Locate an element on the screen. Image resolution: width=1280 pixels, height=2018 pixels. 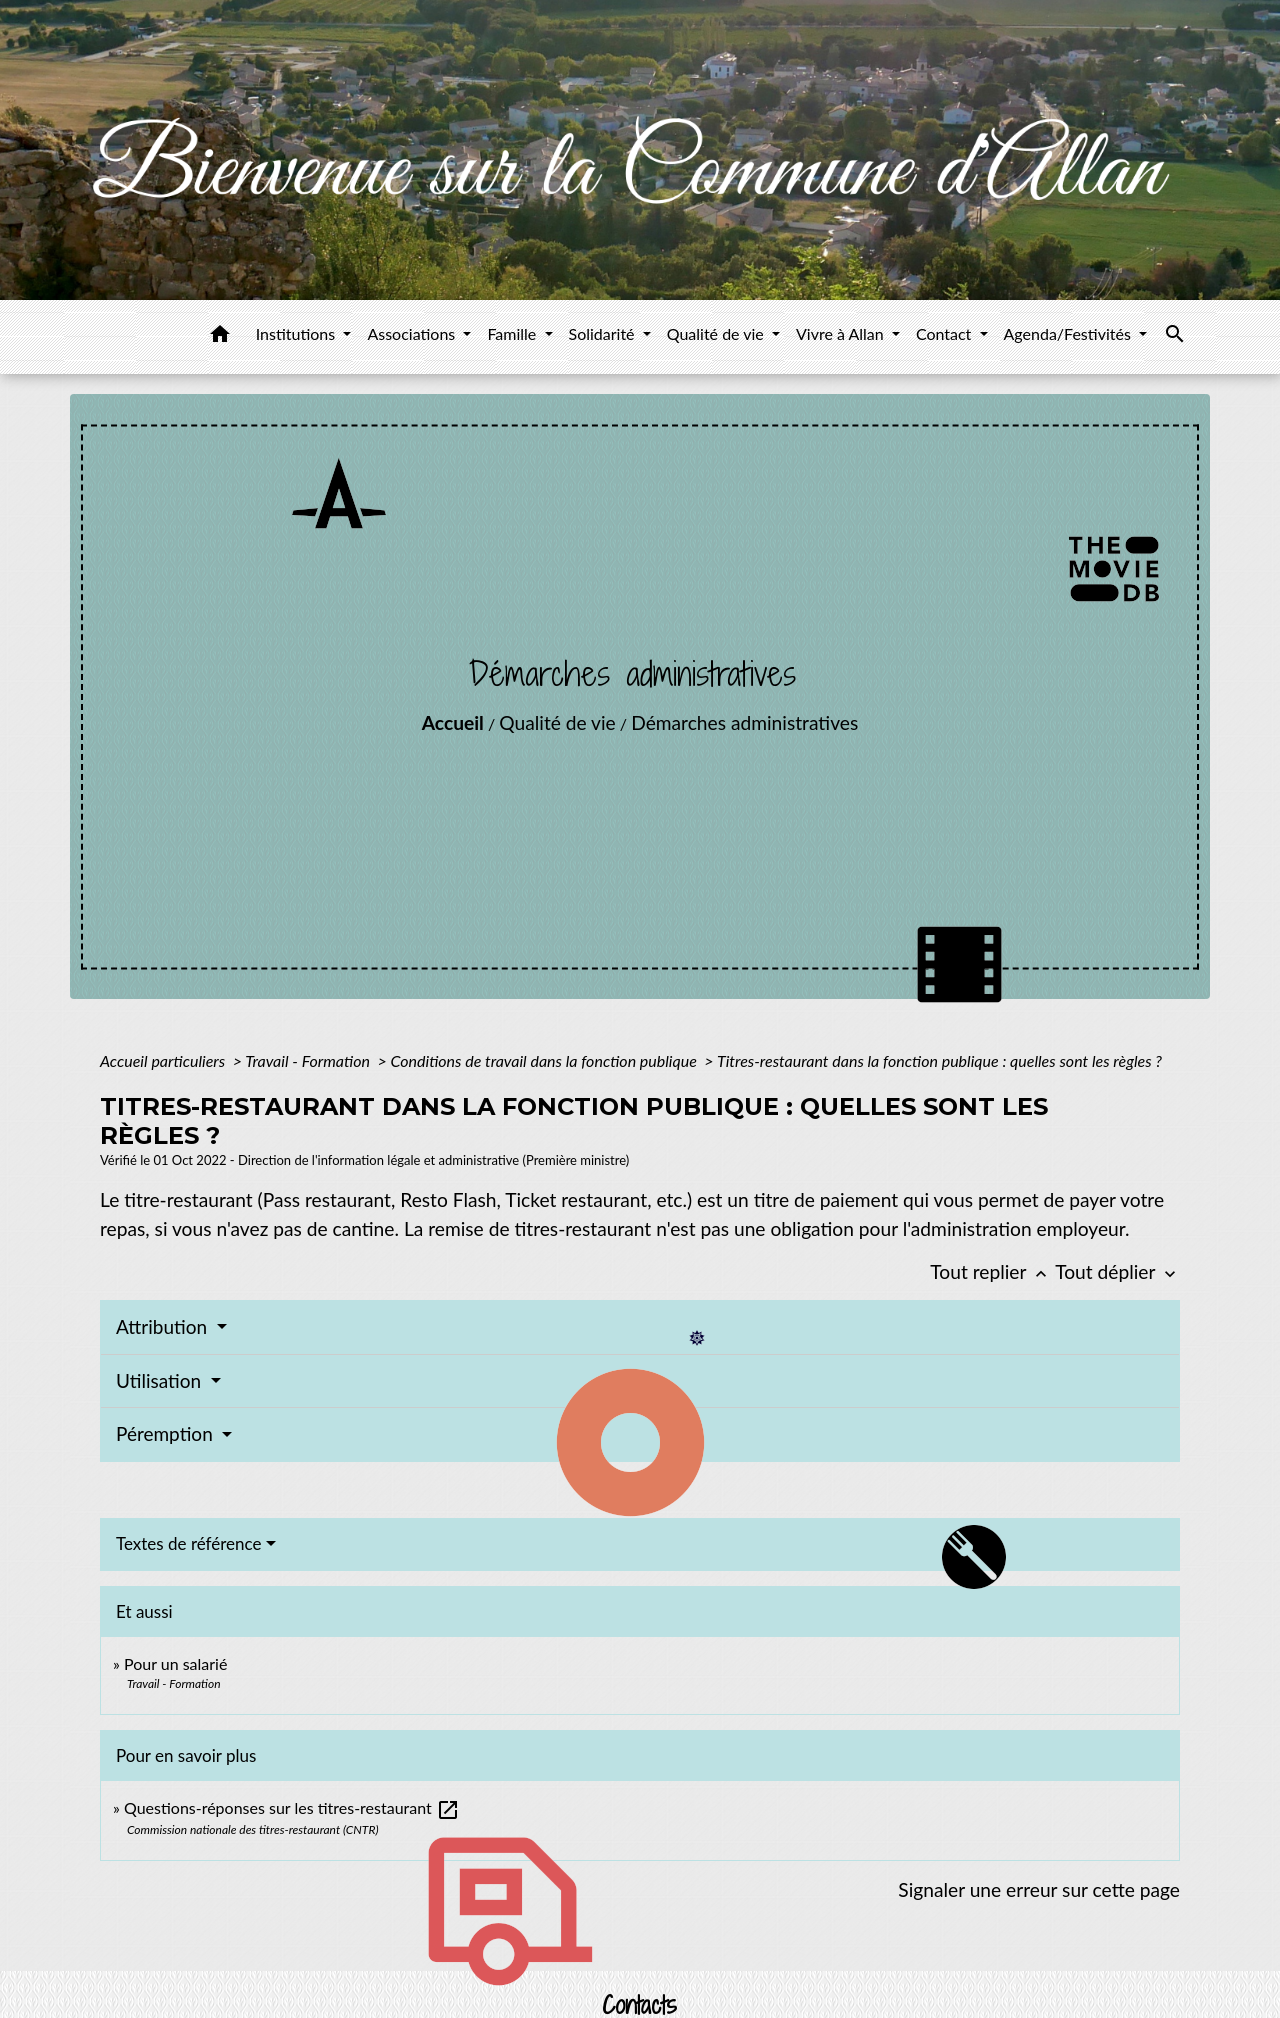
visit The Movie Database (TMDB) website is located at coordinates (1114, 569).